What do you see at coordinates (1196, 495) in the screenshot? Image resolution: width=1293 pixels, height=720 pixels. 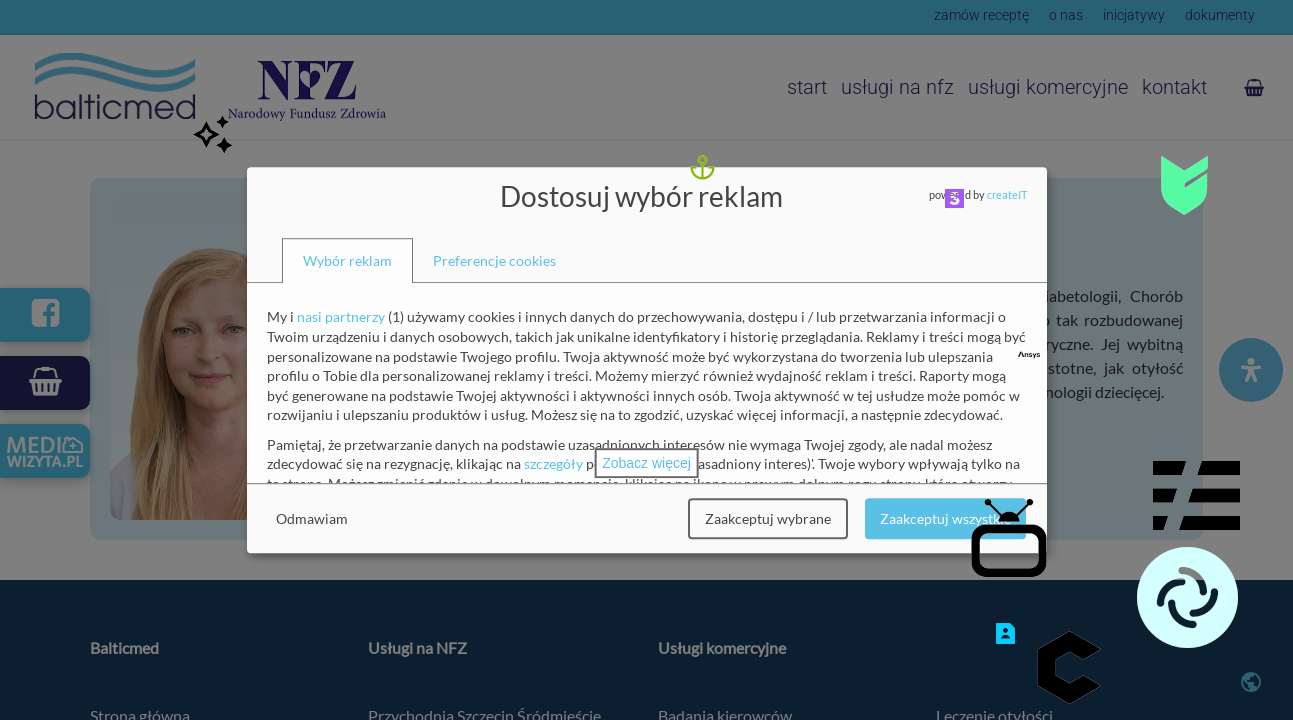 I see `serverless framework logo` at bounding box center [1196, 495].